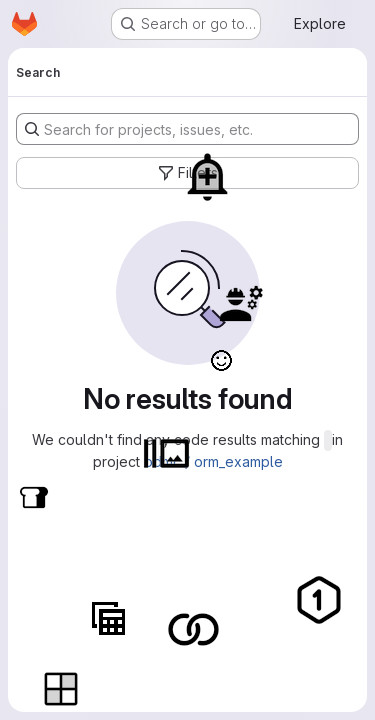 This screenshot has height=720, width=375. I want to click on indicates transparency in image editing, so click(61, 689).